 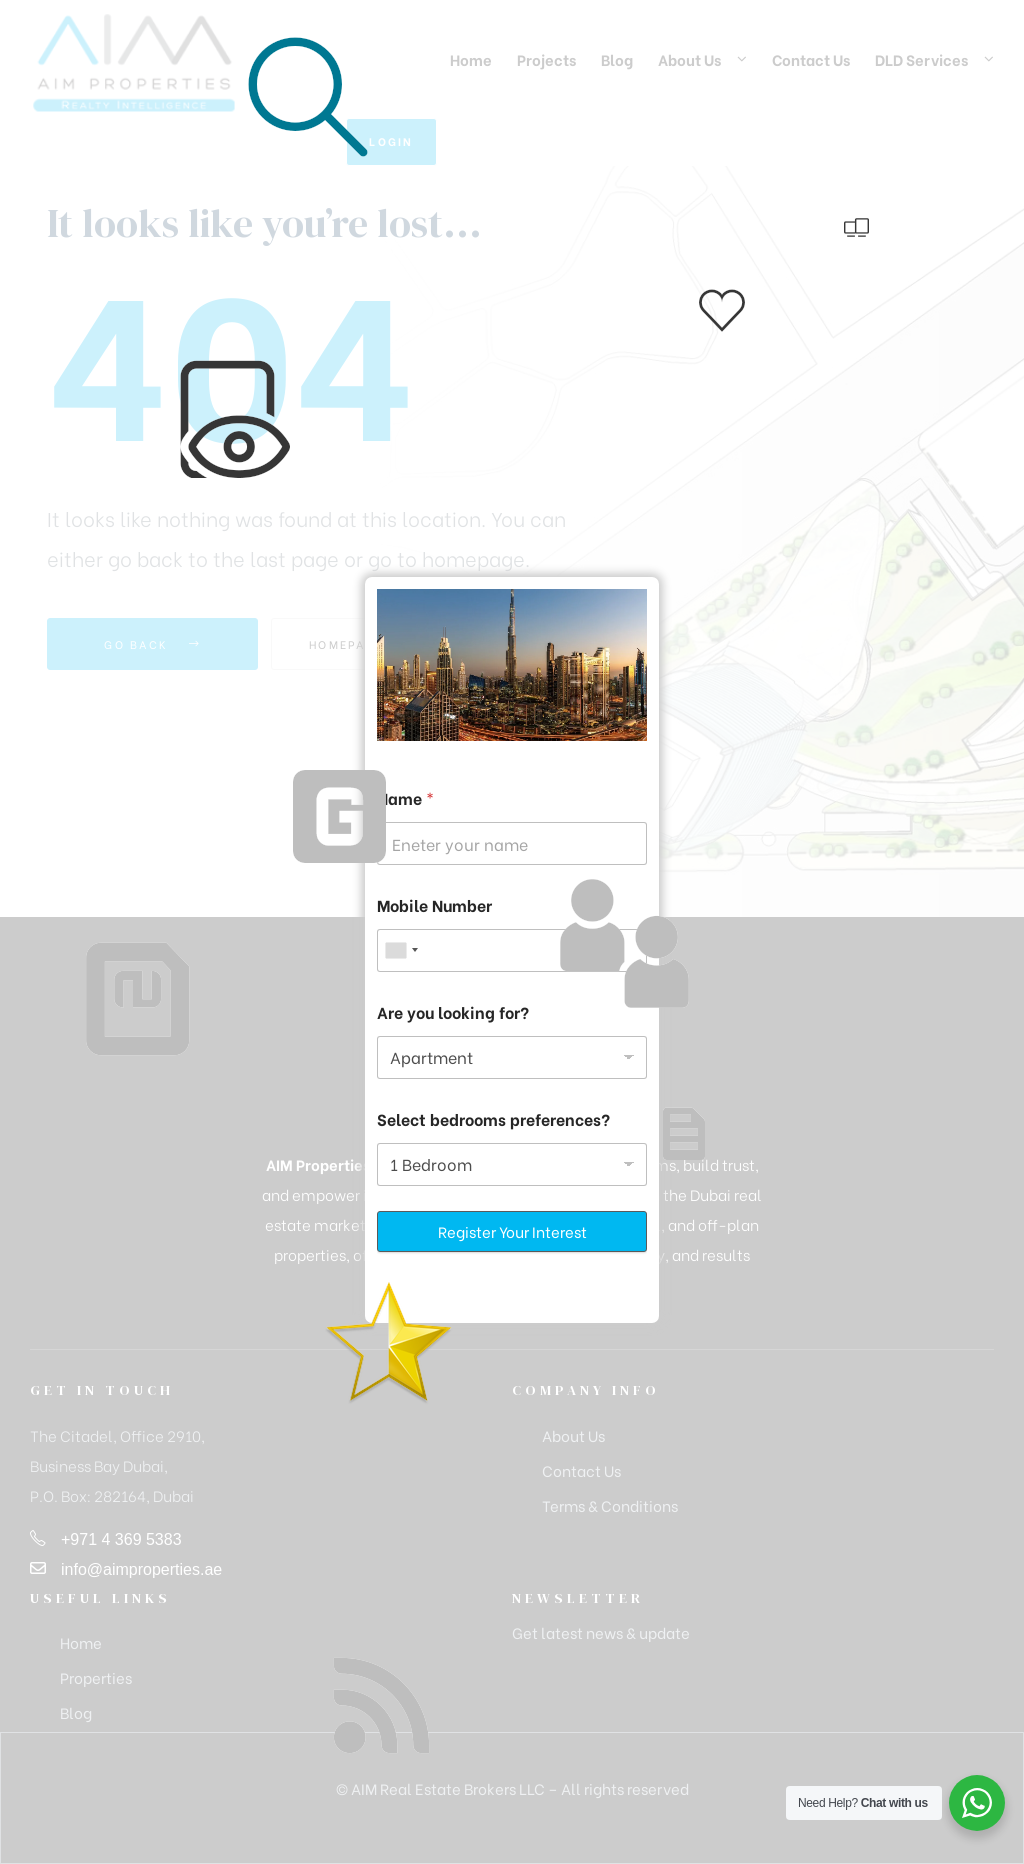 What do you see at coordinates (308, 97) in the screenshot?
I see `search system preferences or settings` at bounding box center [308, 97].